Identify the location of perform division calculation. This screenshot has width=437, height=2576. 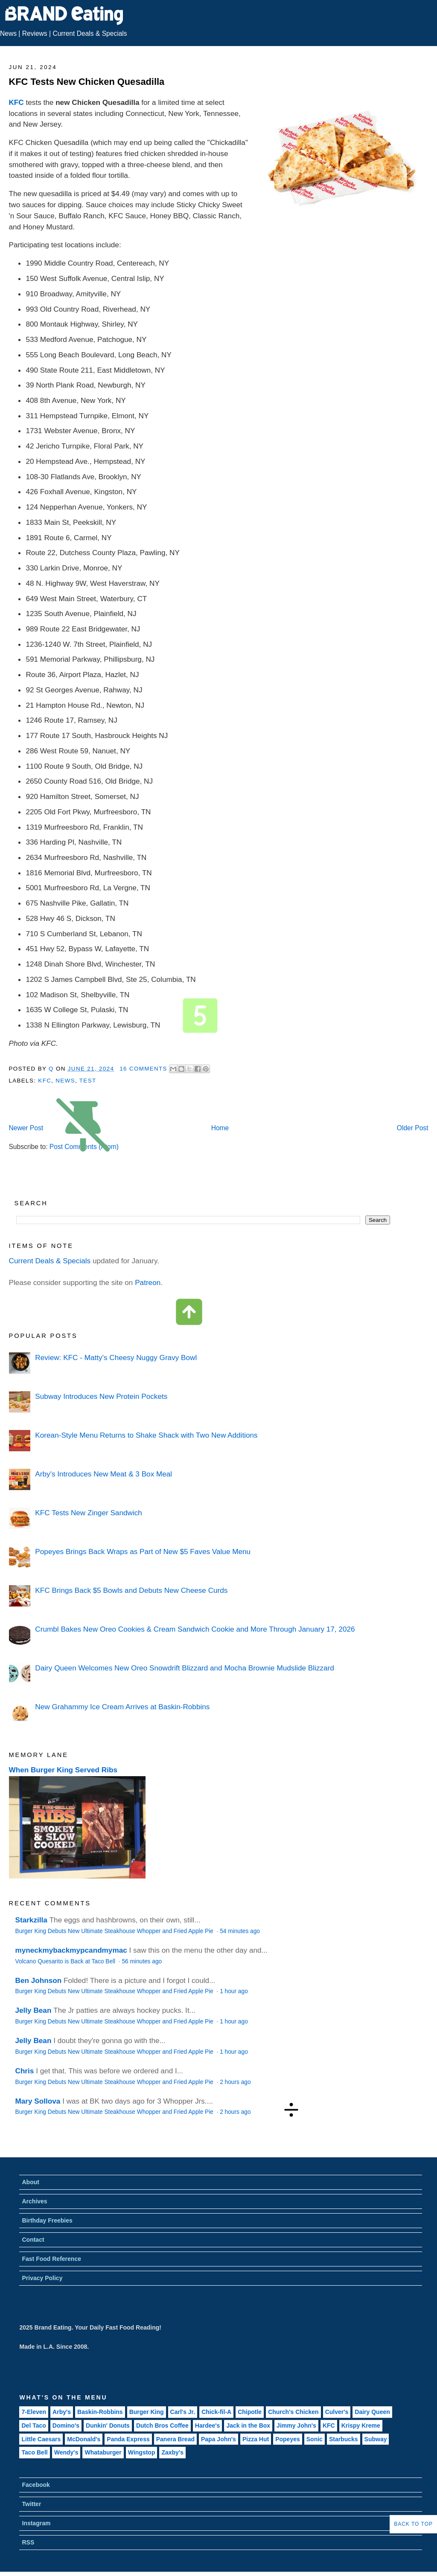
(291, 2110).